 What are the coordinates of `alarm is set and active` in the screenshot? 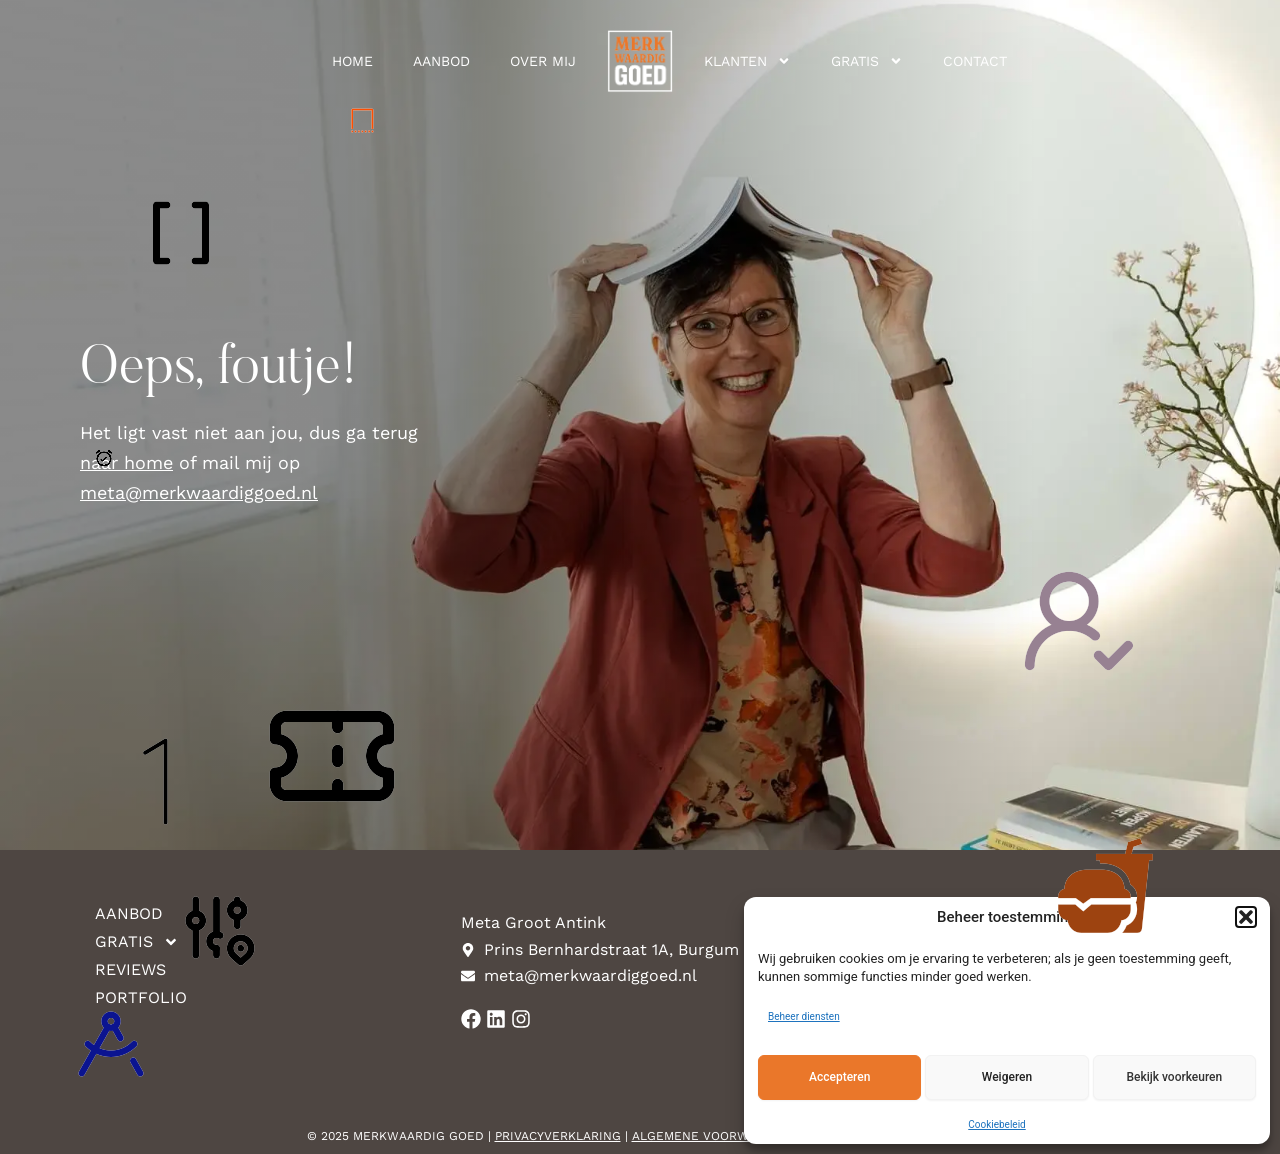 It's located at (104, 458).